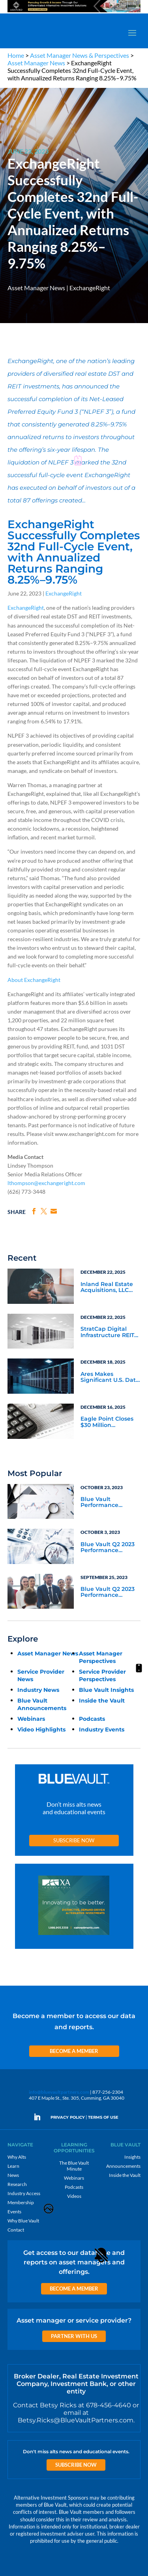 This screenshot has height=2576, width=148. I want to click on mute notifications, so click(101, 2255).